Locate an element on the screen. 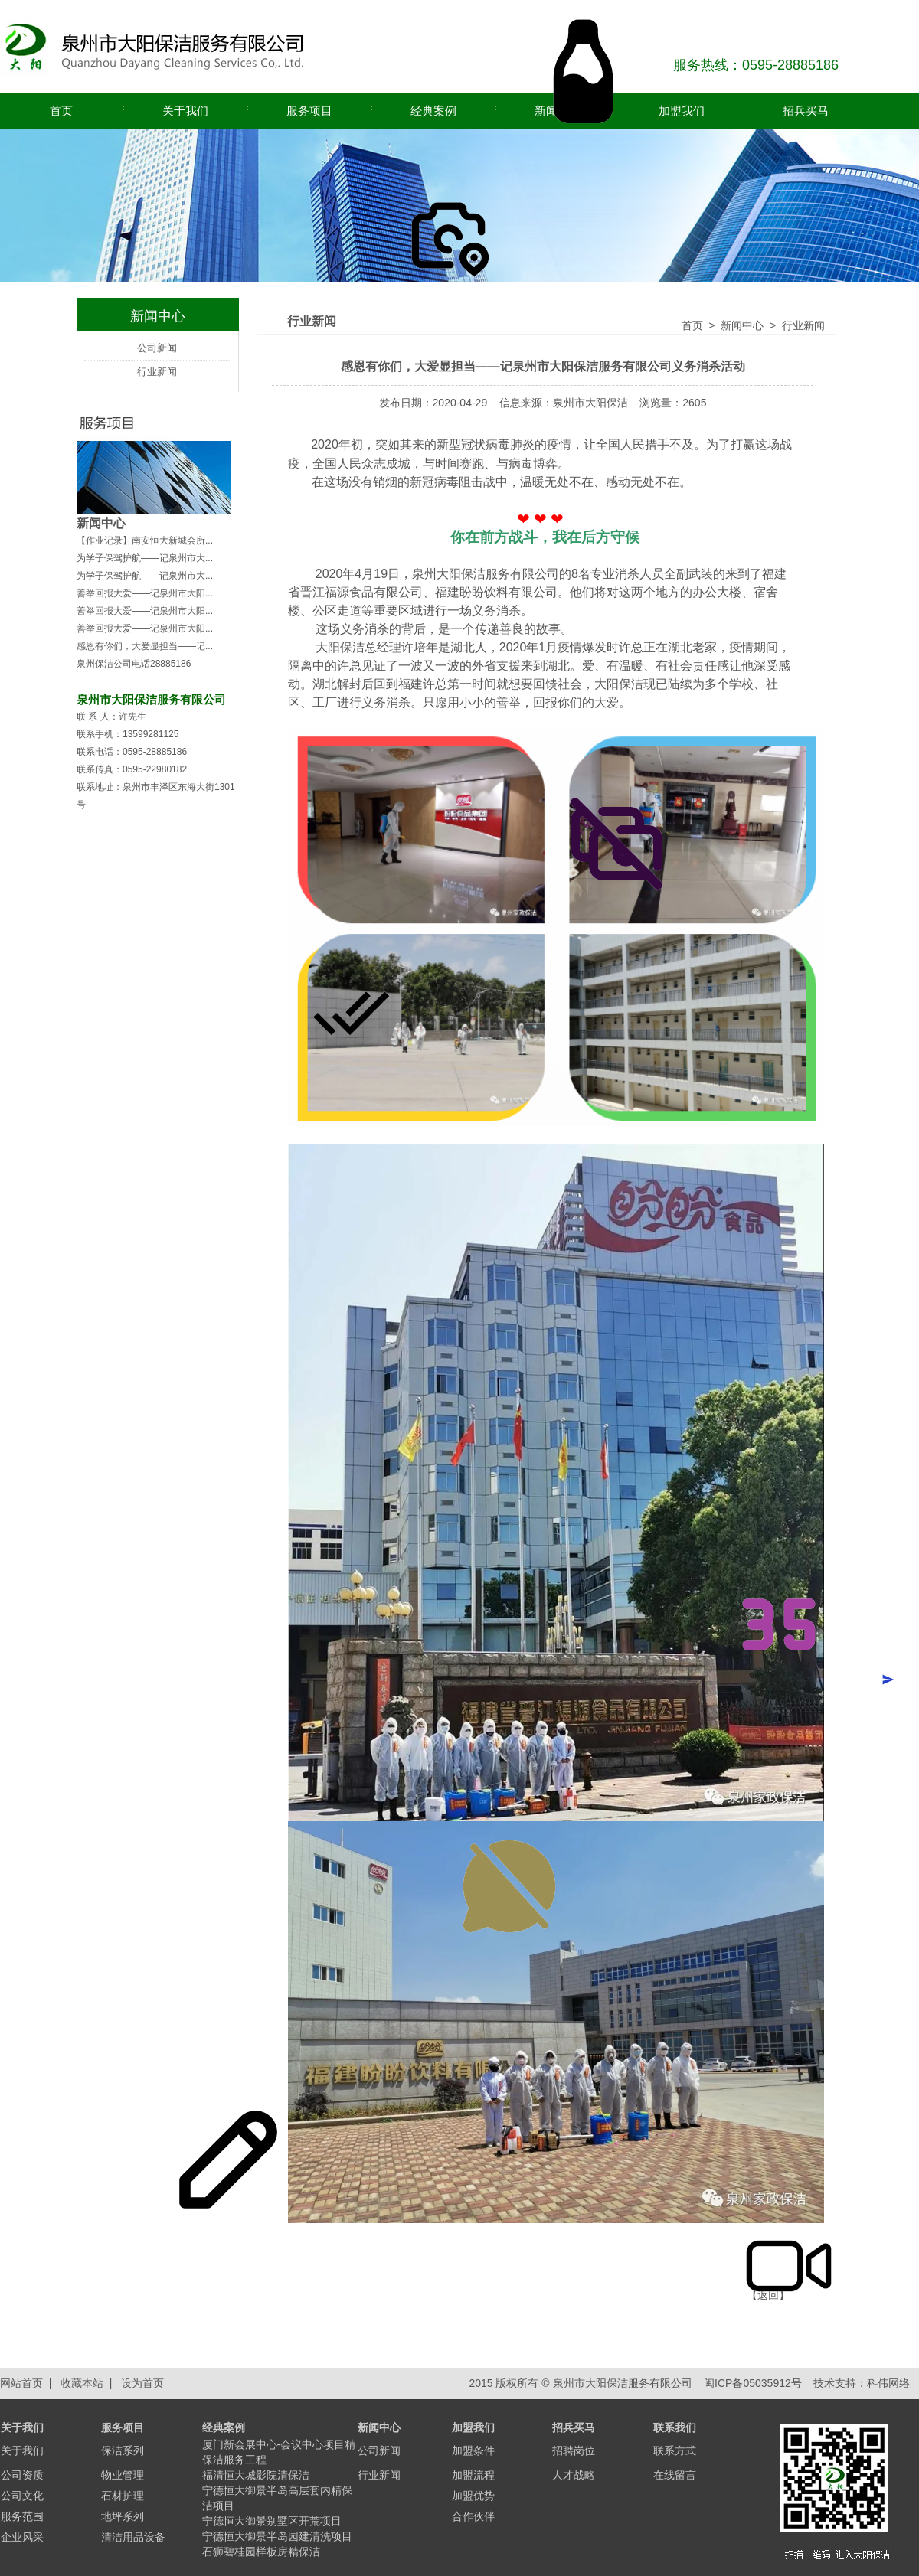 Image resolution: width=919 pixels, height=2576 pixels. indicates payment is unavailable or disabled is located at coordinates (616, 844).